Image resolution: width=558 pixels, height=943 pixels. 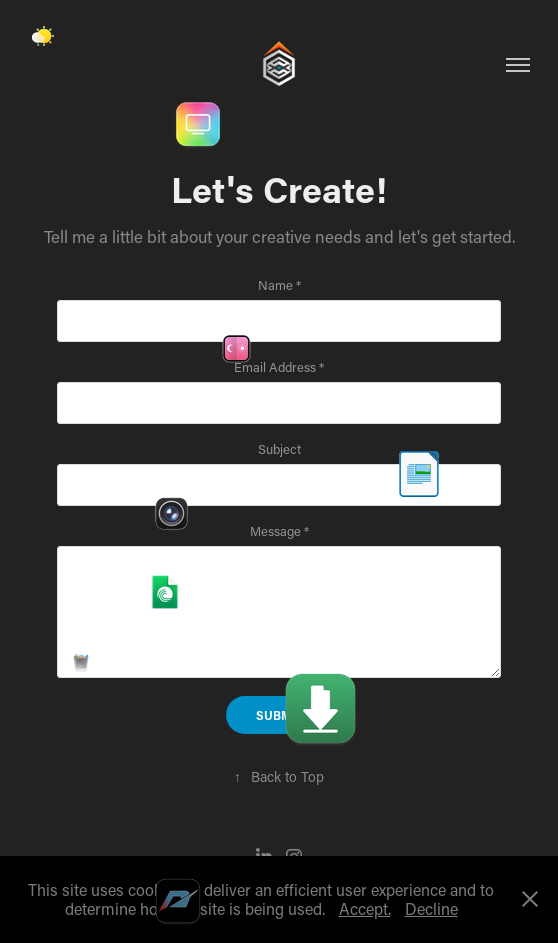 What do you see at coordinates (43, 36) in the screenshot?
I see `indicates scattered showers with partial sun` at bounding box center [43, 36].